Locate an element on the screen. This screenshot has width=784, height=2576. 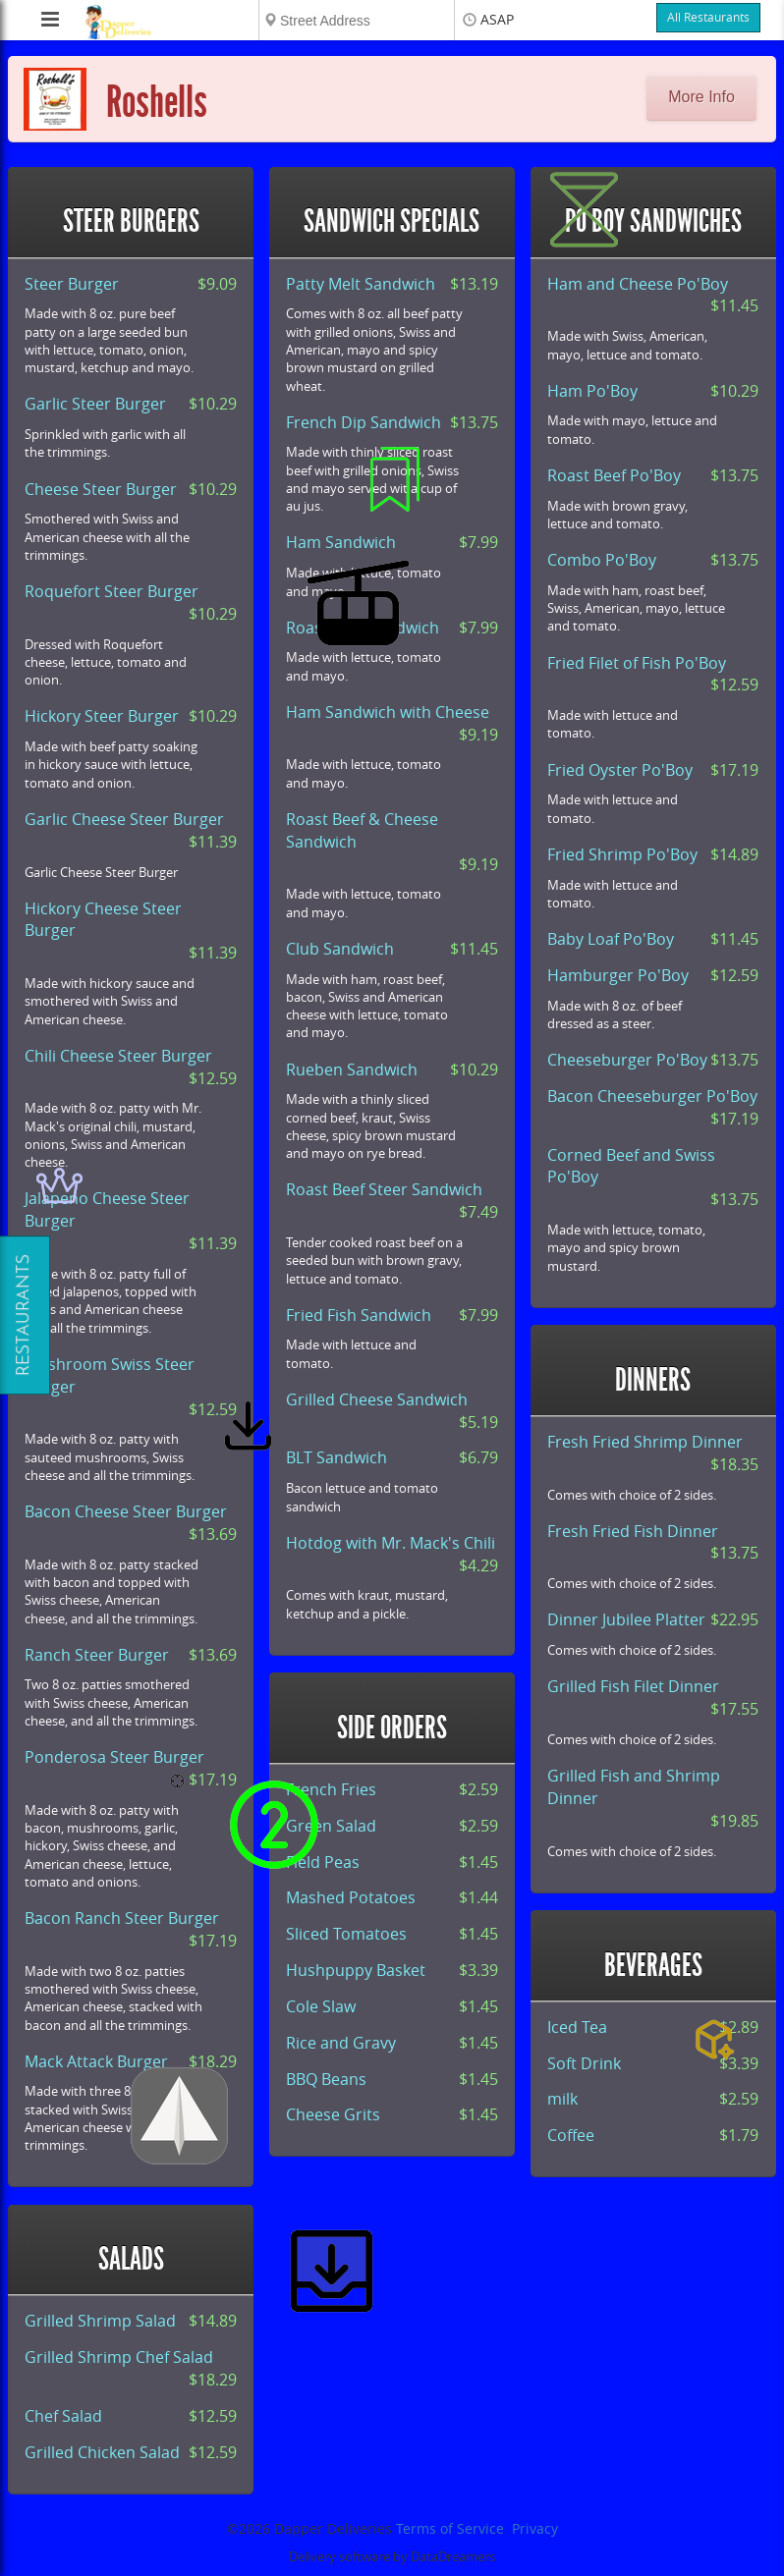
download file to inbox or tray is located at coordinates (331, 2271).